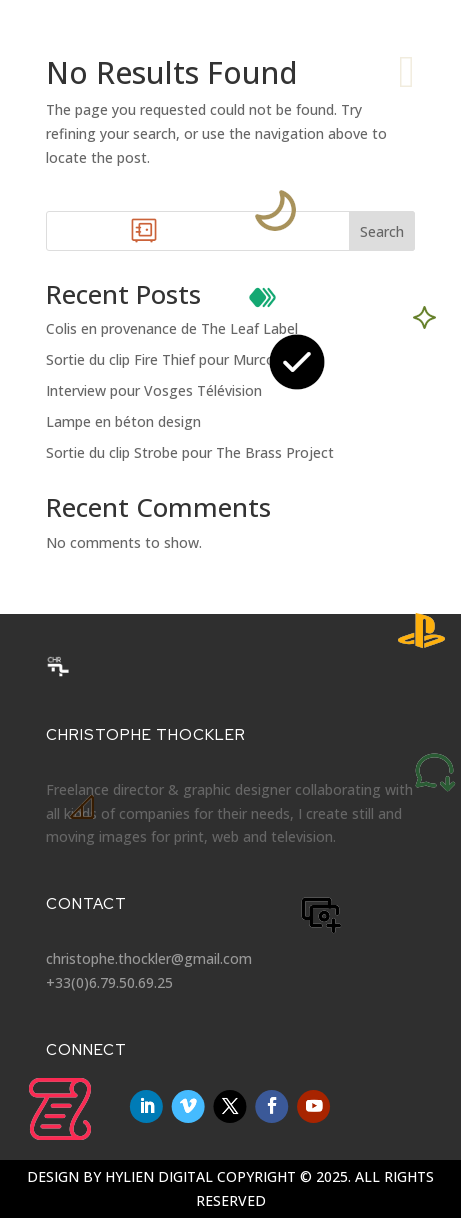 The image size is (461, 1218). Describe the element at coordinates (421, 630) in the screenshot. I see `playstation app or service` at that location.